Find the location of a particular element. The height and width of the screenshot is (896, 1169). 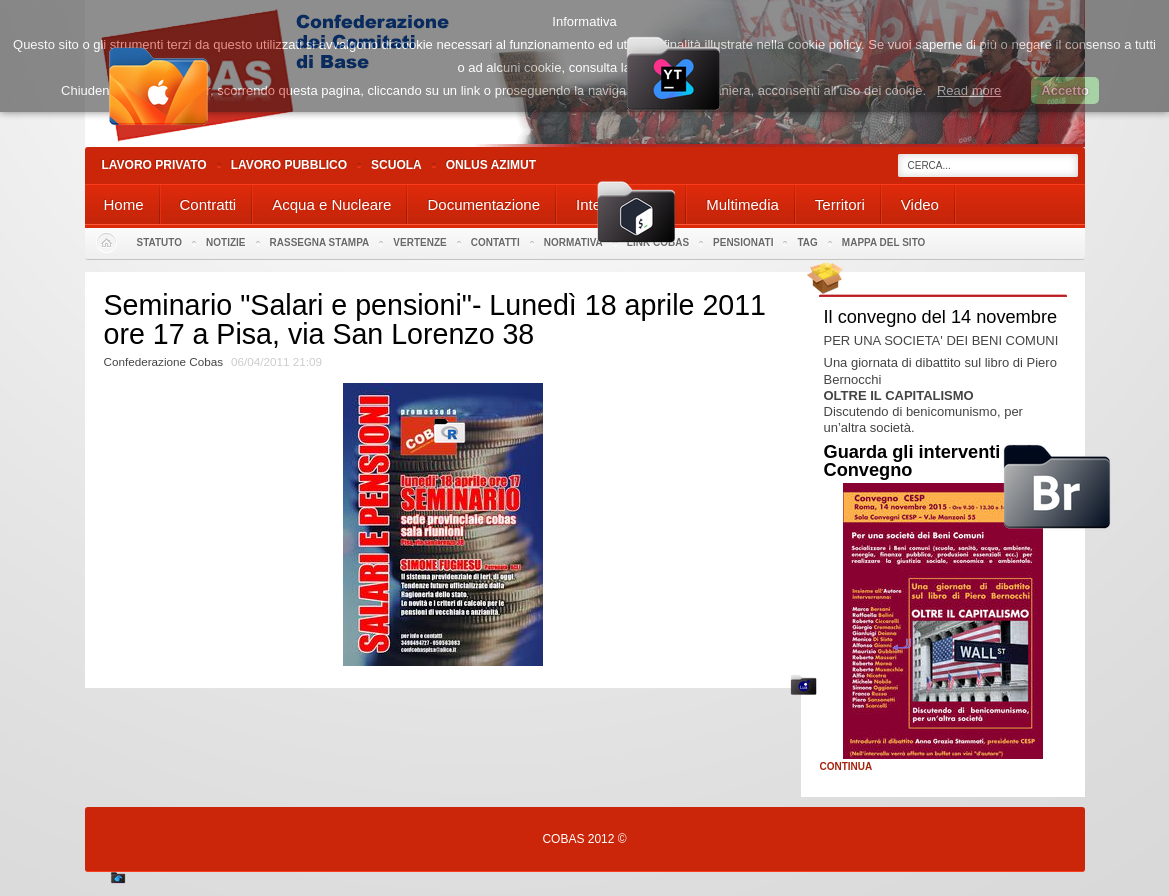

reply to all recipients of an email is located at coordinates (901, 643).